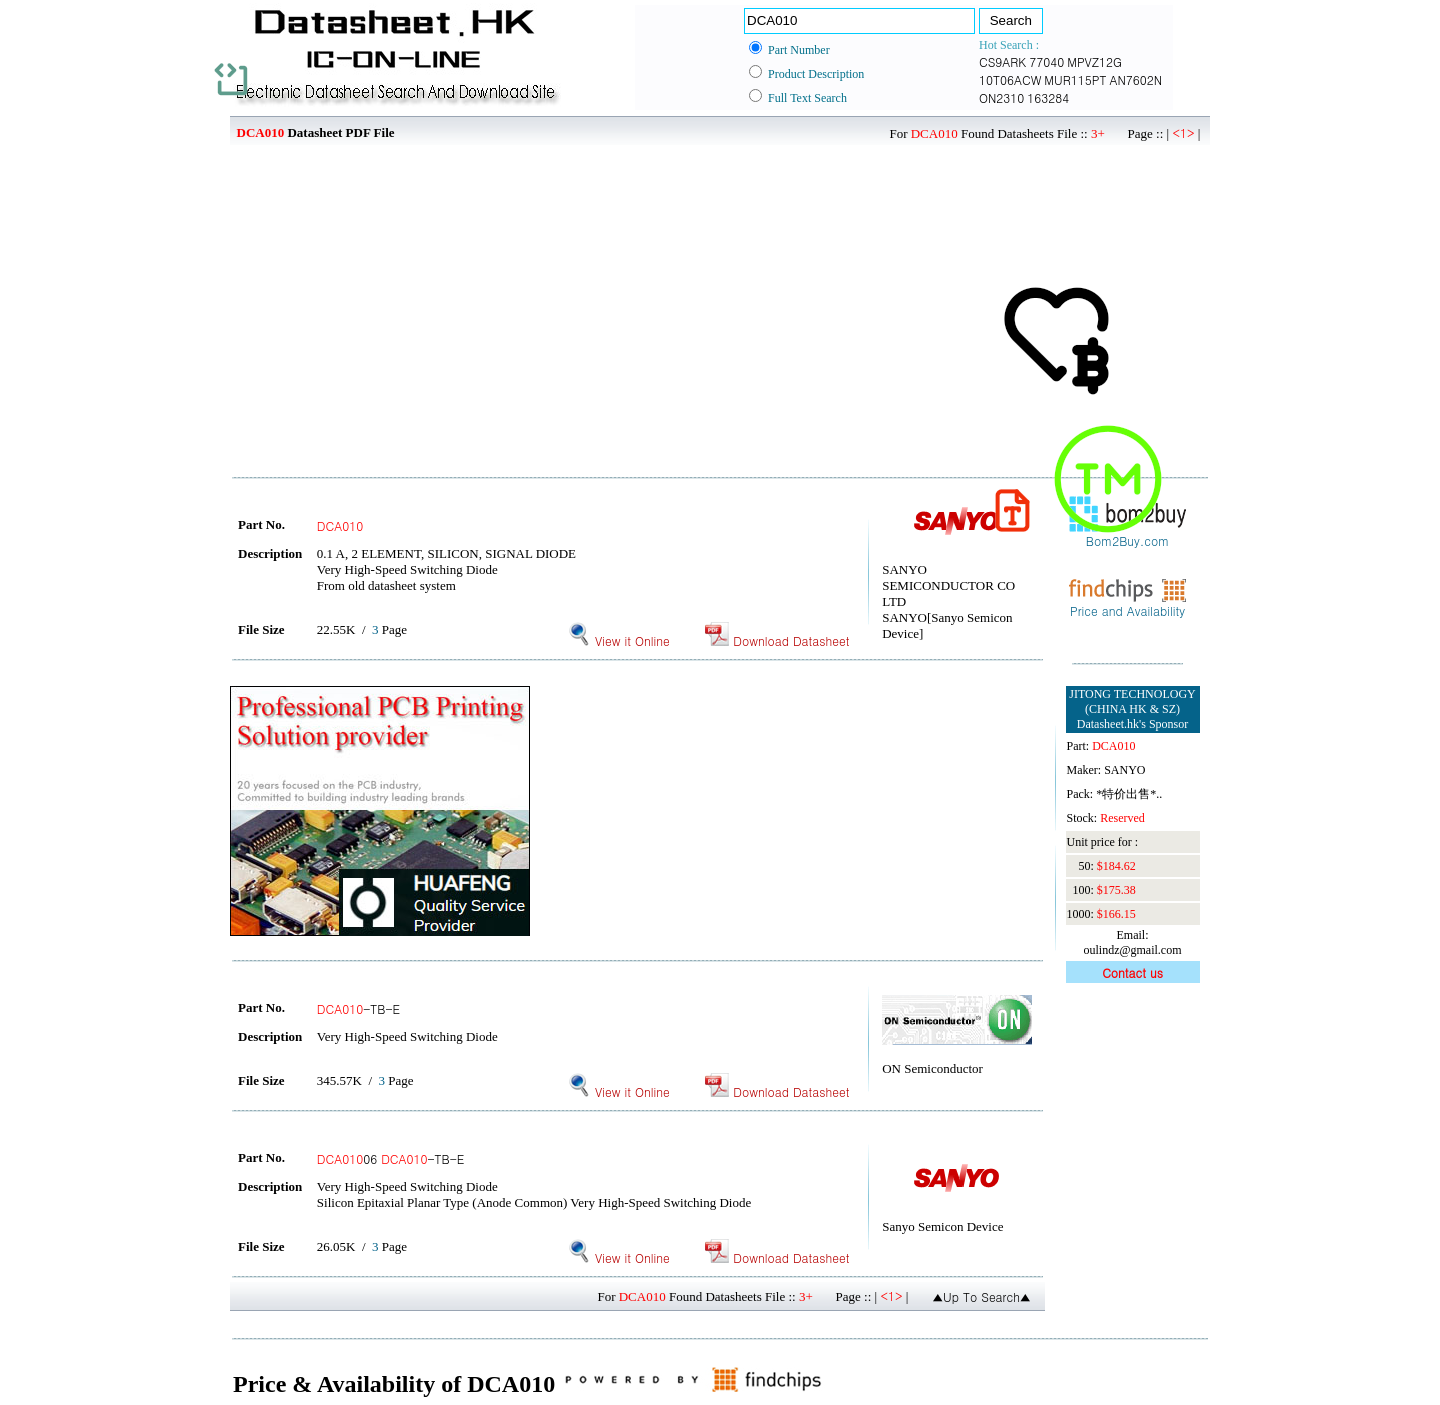  Describe the element at coordinates (1012, 510) in the screenshot. I see `open a text or typography file` at that location.